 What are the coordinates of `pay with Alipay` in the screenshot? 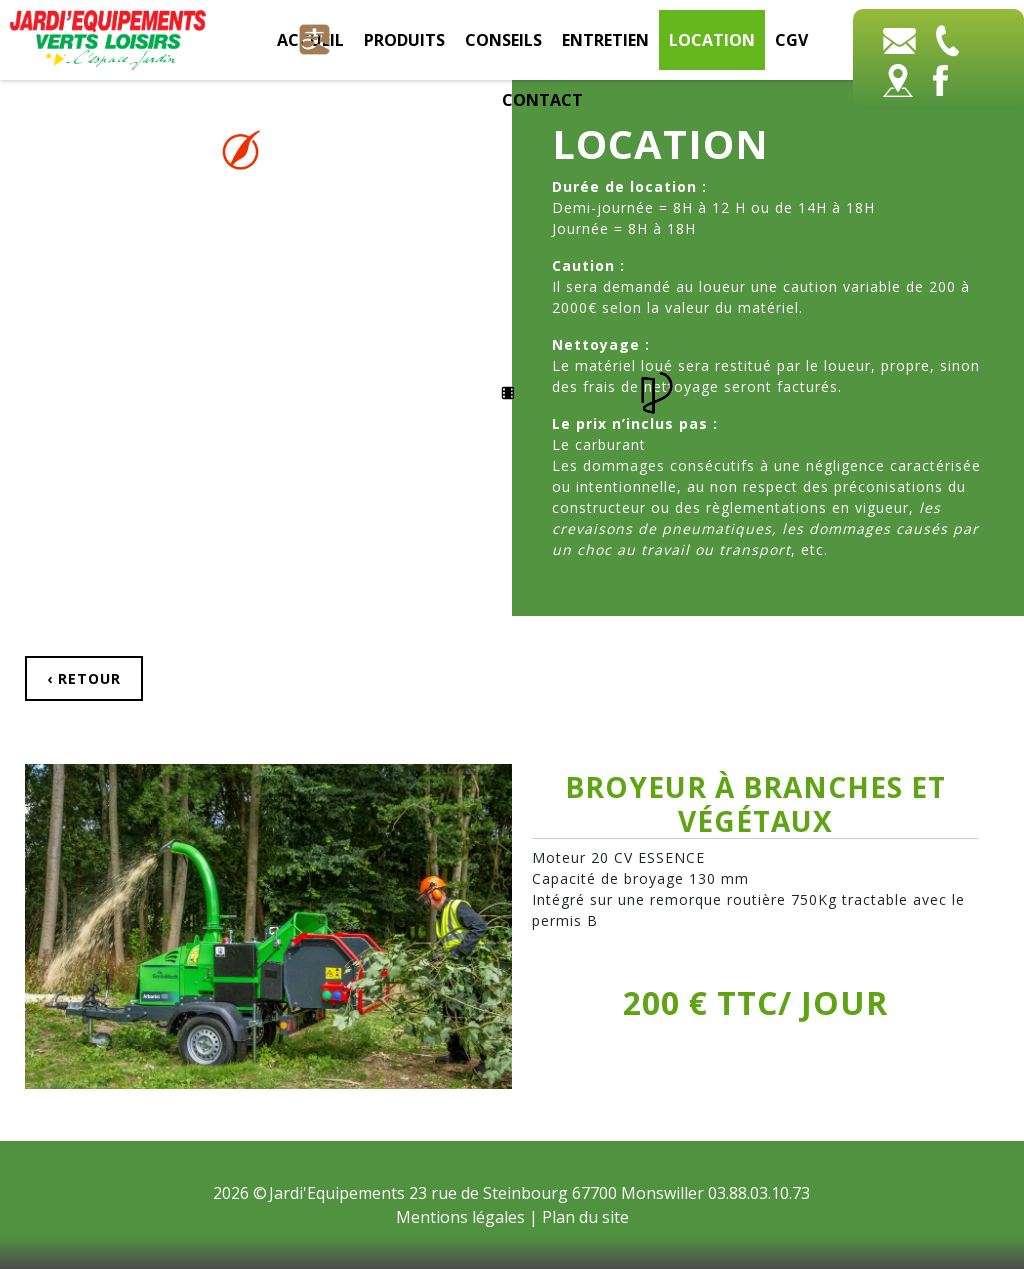 It's located at (314, 39).